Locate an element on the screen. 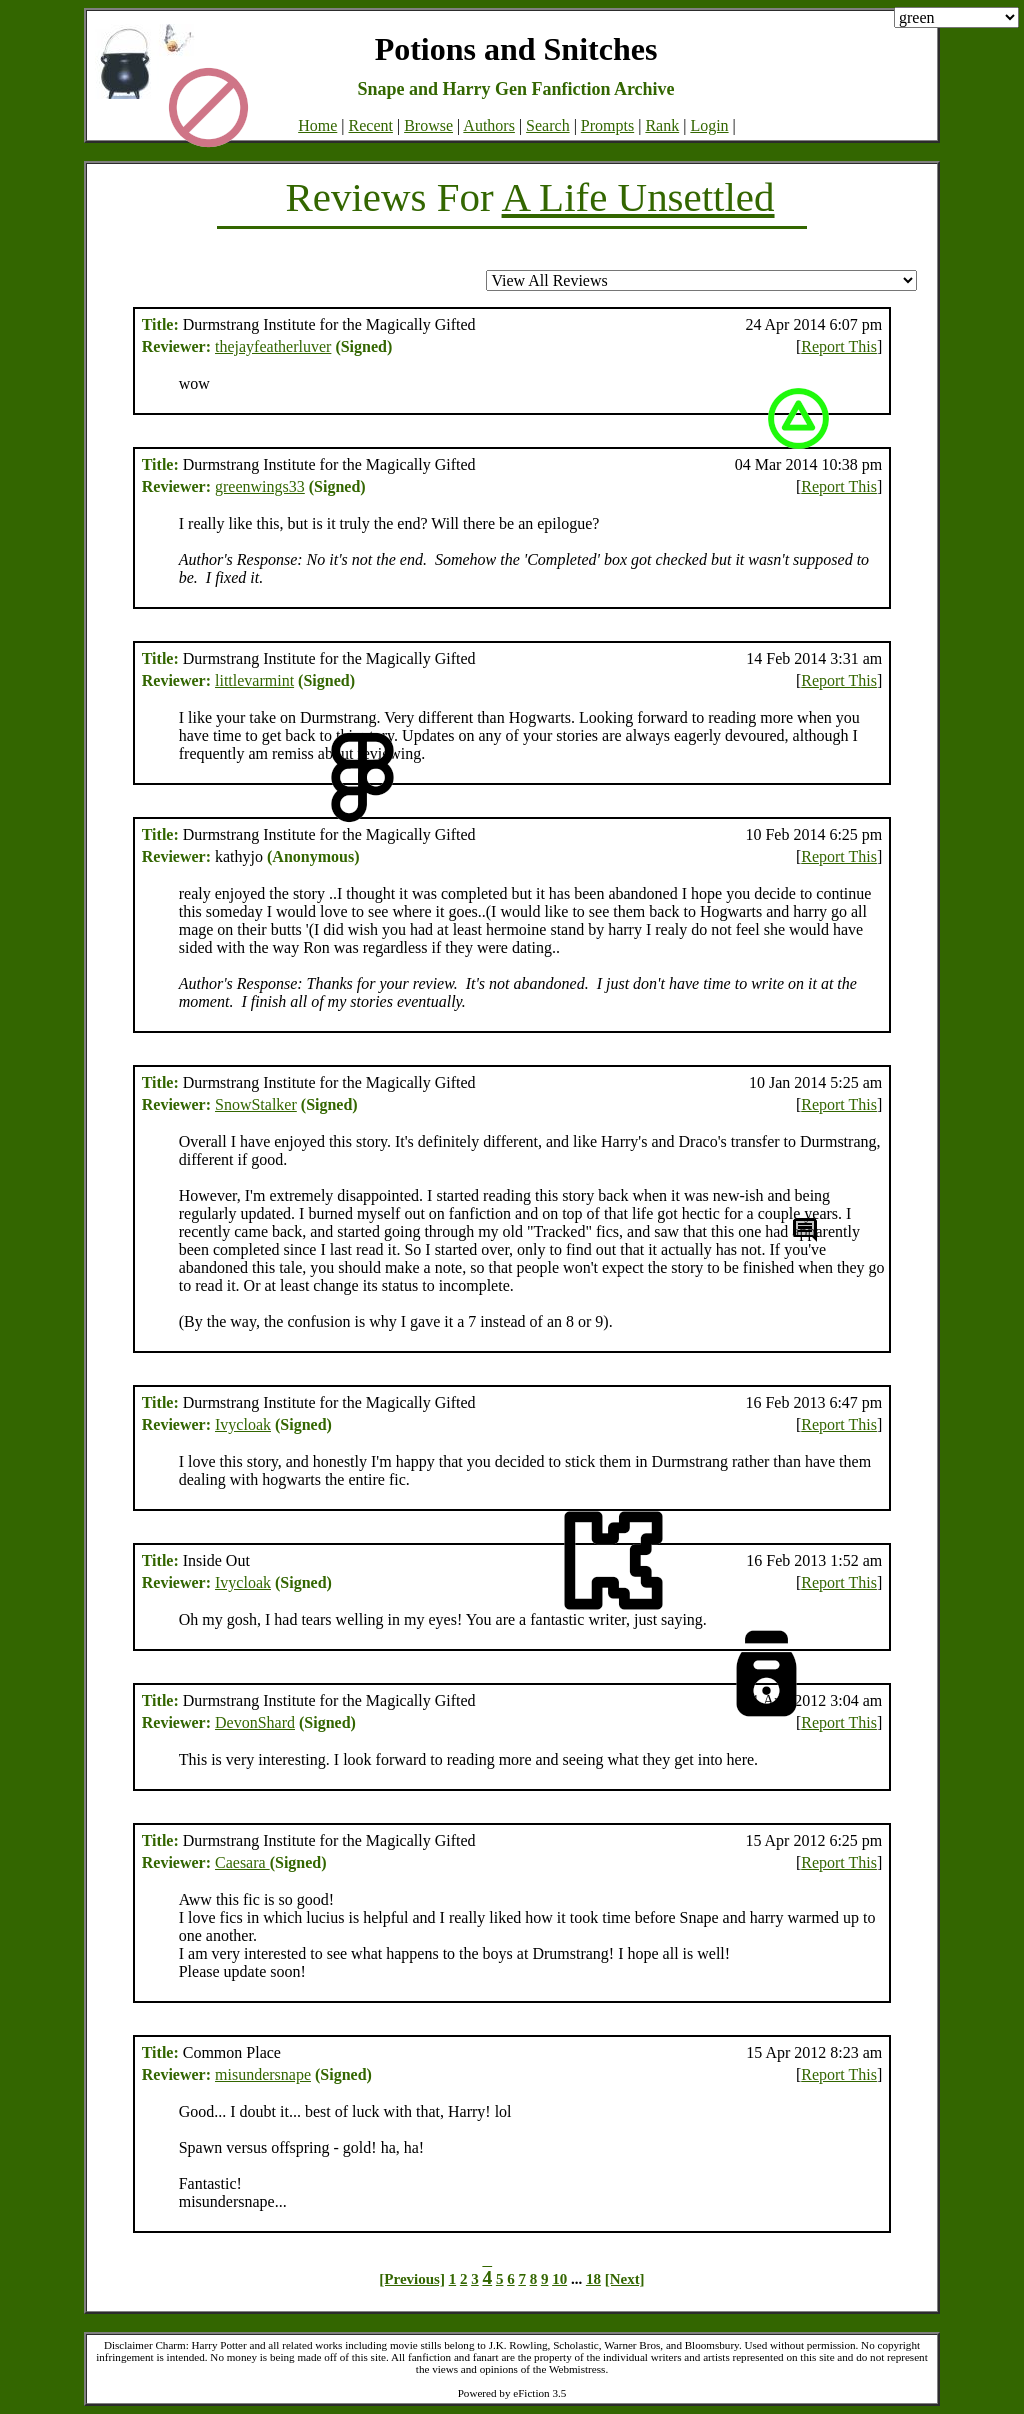  playstation triangle button symbol is located at coordinates (798, 418).